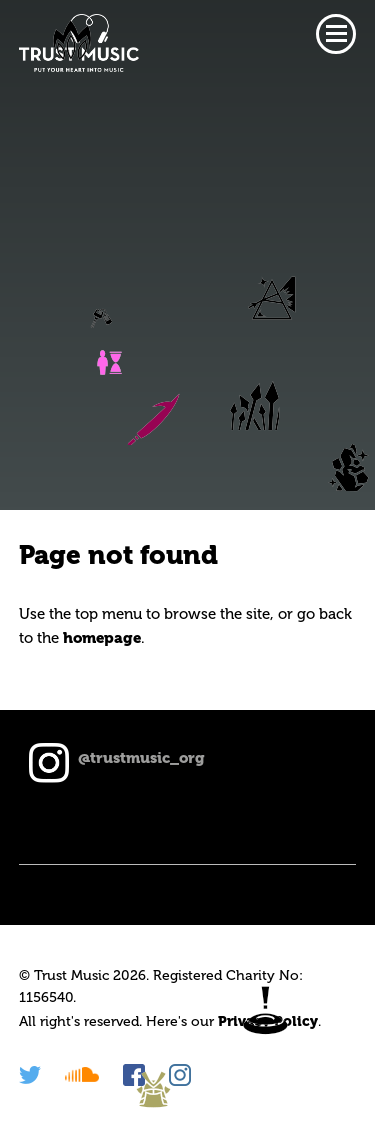 The width and height of the screenshot is (375, 1134). I want to click on access pet-related features or settings, so click(72, 40).